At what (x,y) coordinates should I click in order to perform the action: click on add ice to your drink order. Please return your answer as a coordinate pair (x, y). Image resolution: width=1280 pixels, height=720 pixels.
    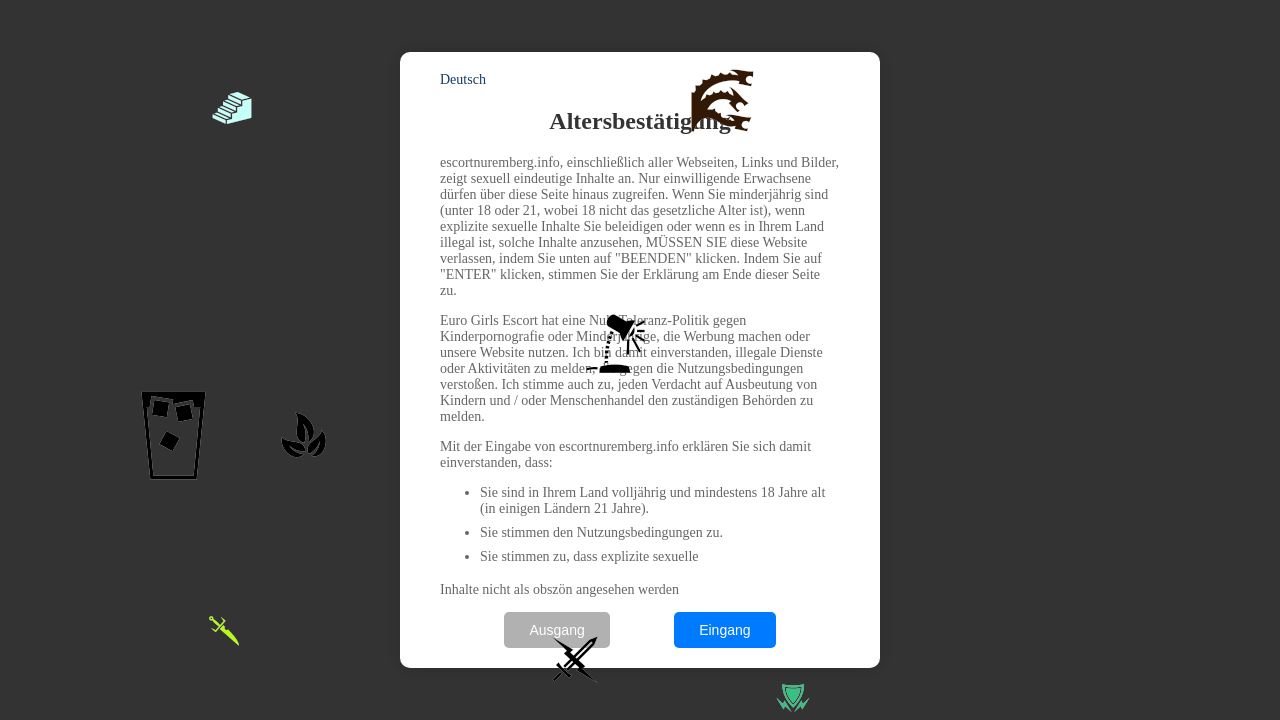
    Looking at the image, I should click on (173, 433).